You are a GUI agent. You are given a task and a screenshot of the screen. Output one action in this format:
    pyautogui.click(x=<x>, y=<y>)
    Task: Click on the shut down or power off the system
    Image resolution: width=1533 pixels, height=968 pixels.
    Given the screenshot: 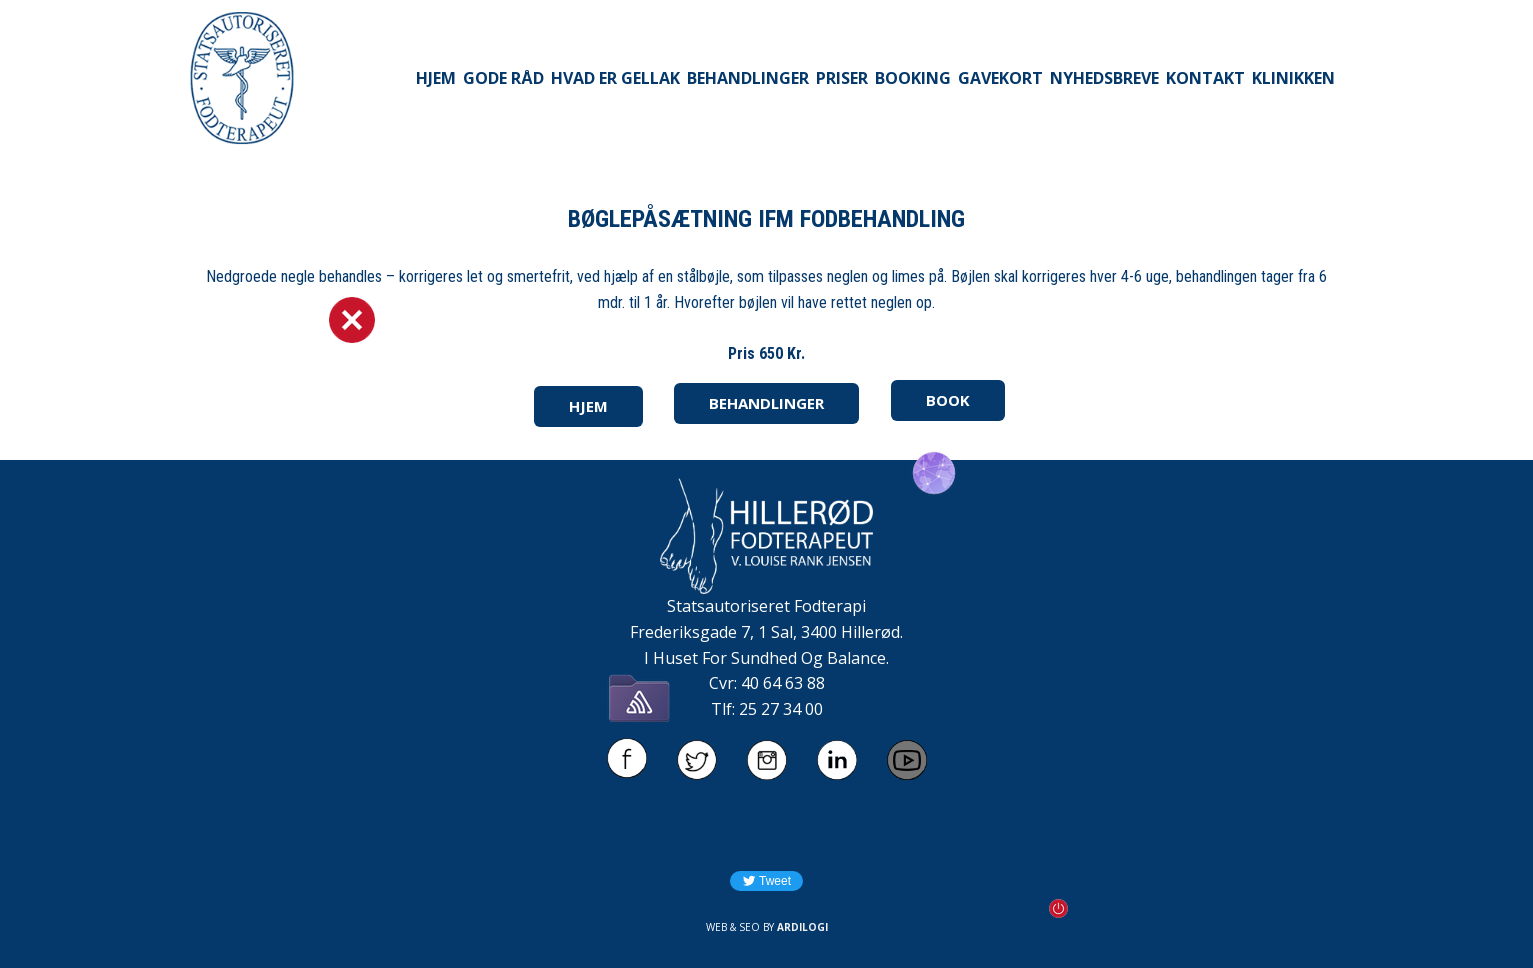 What is the action you would take?
    pyautogui.click(x=1058, y=908)
    